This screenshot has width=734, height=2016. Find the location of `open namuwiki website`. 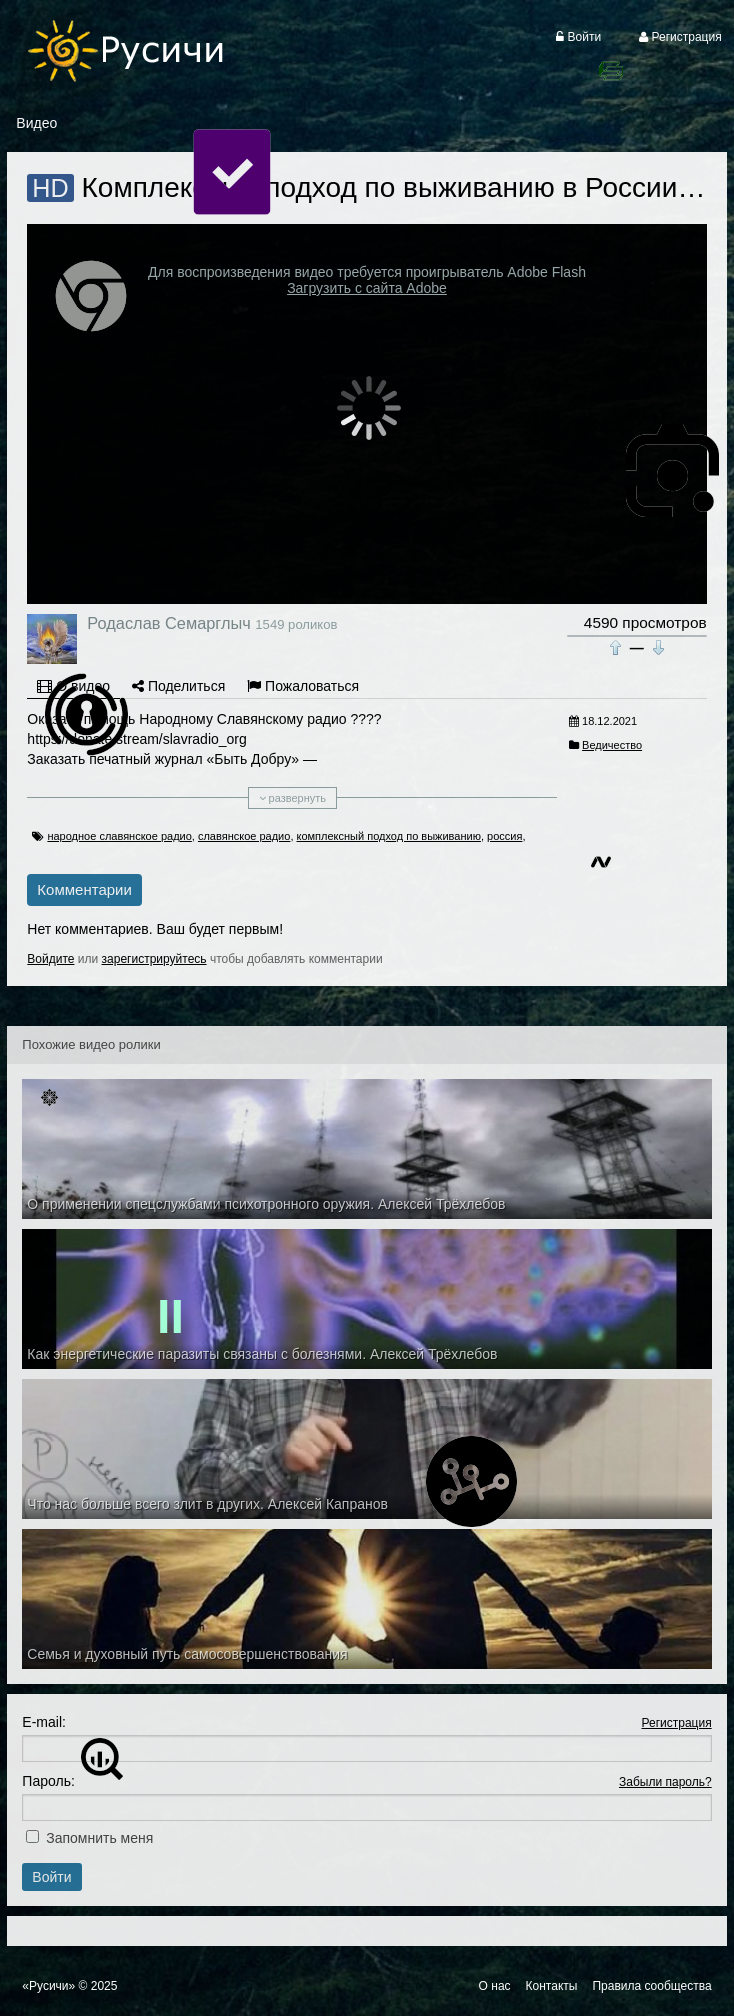

open namuwiki website is located at coordinates (471, 1481).